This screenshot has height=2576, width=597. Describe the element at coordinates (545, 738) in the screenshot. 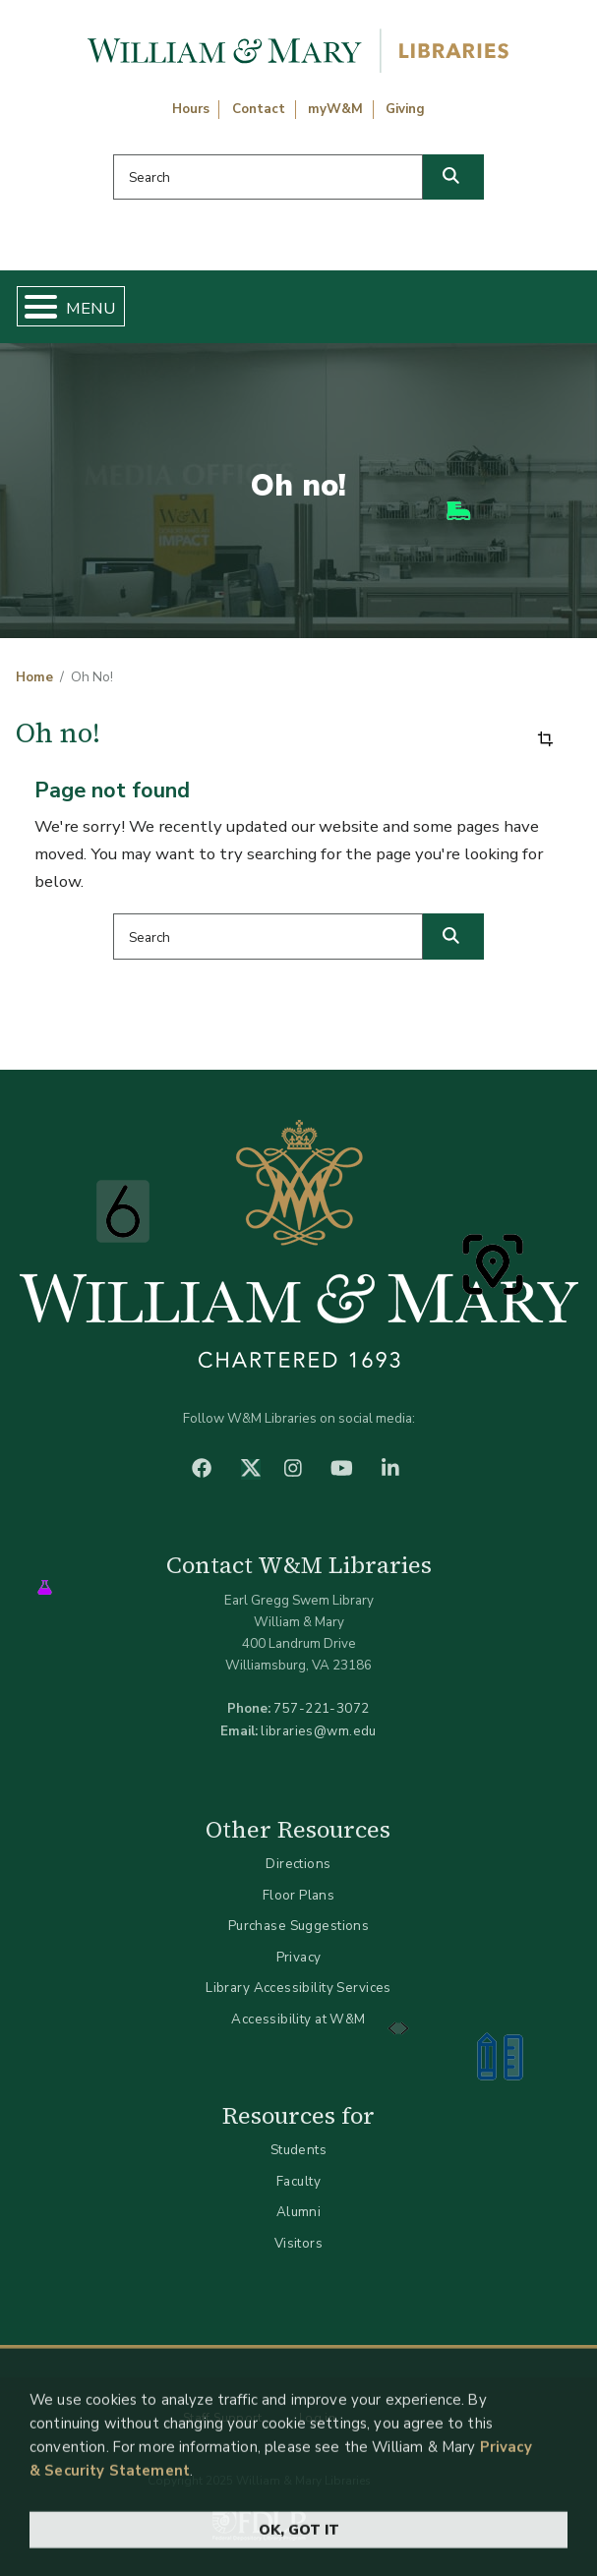

I see `crop an image or photo` at that location.